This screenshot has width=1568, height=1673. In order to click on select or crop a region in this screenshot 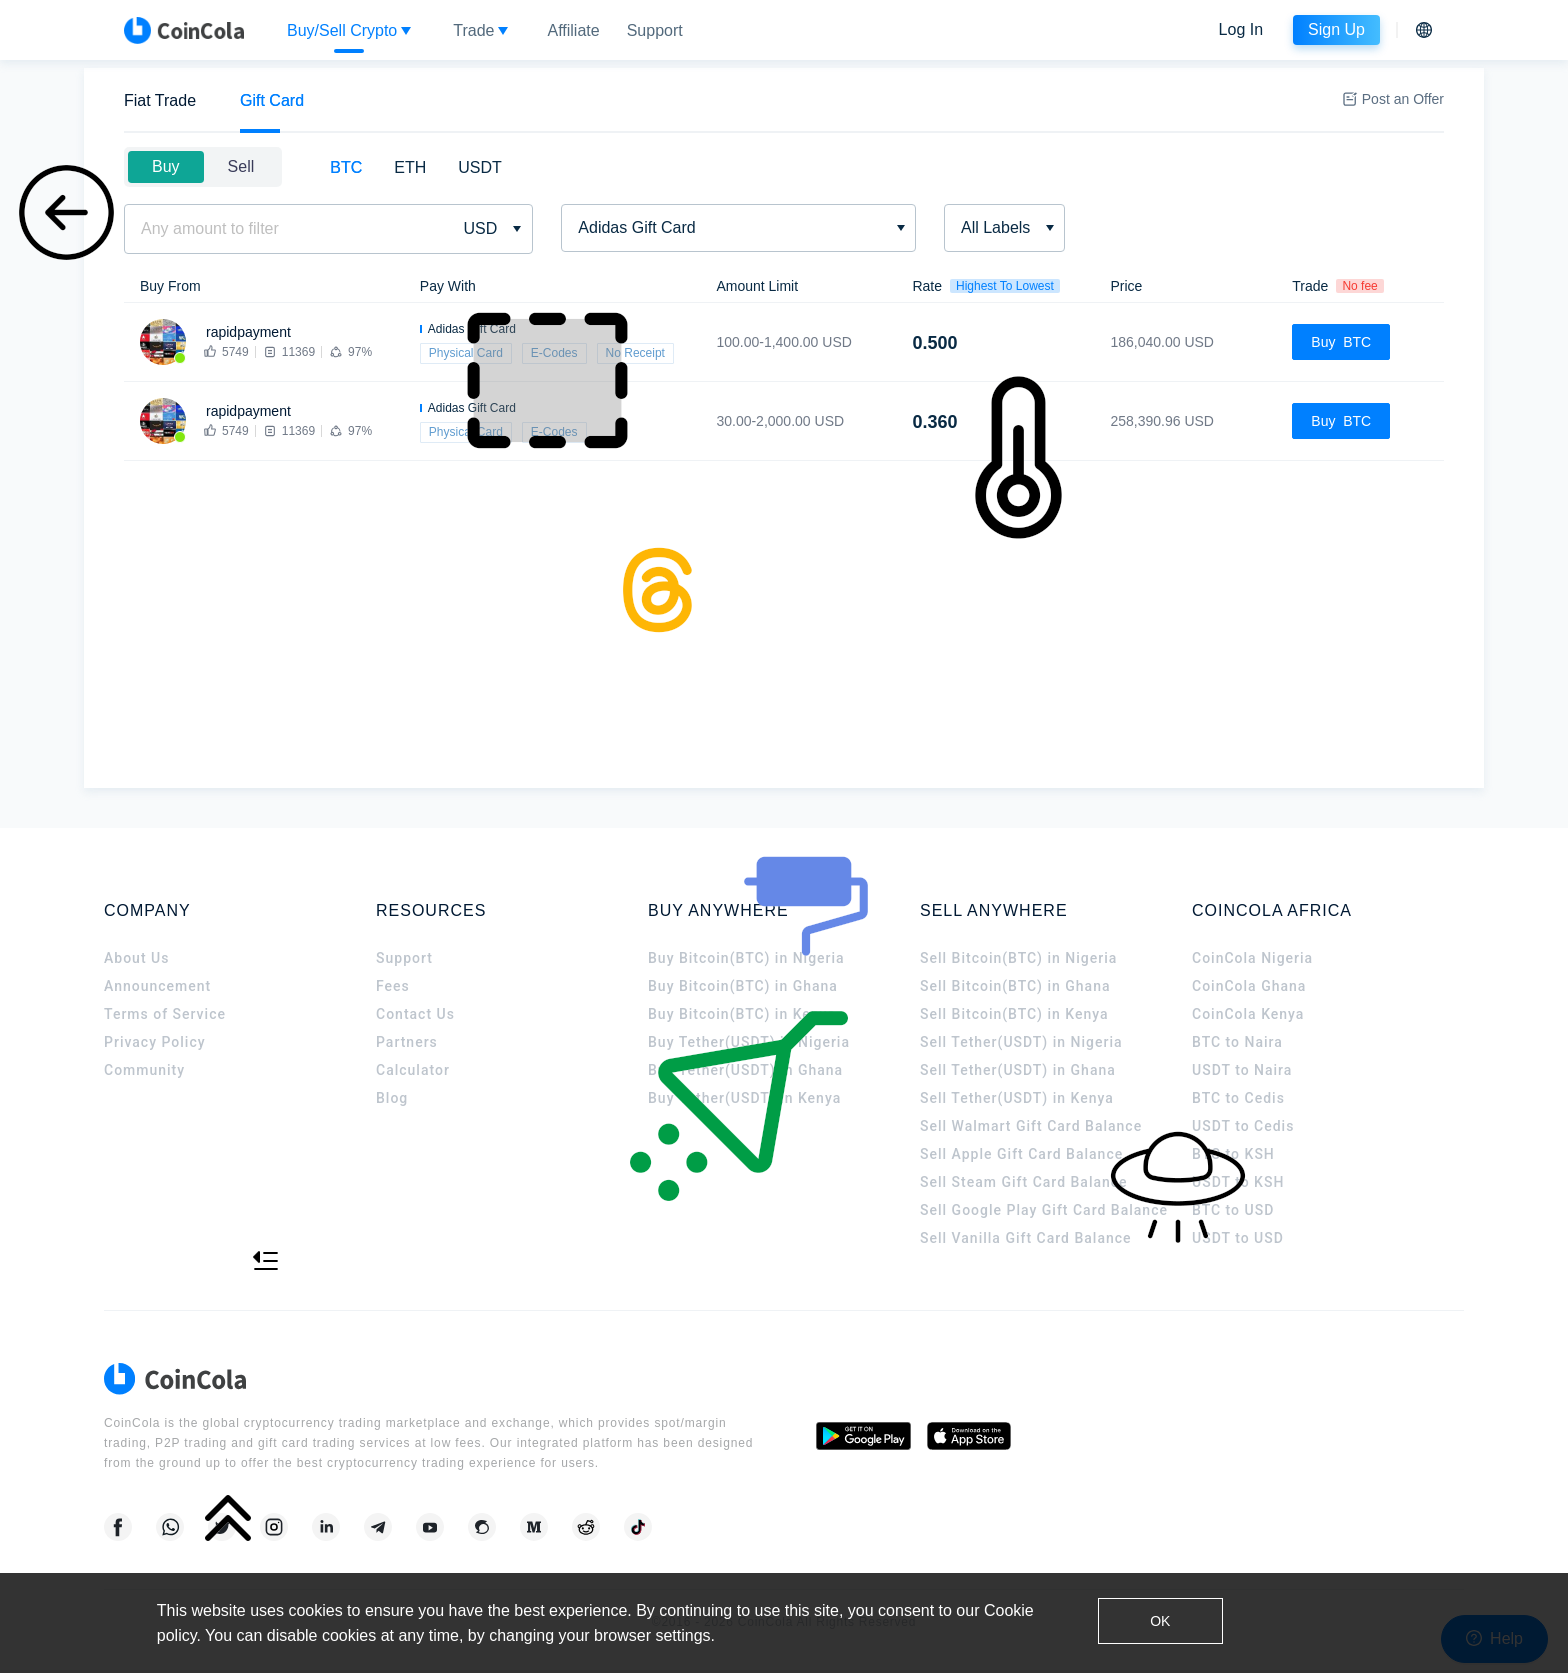, I will do `click(547, 380)`.